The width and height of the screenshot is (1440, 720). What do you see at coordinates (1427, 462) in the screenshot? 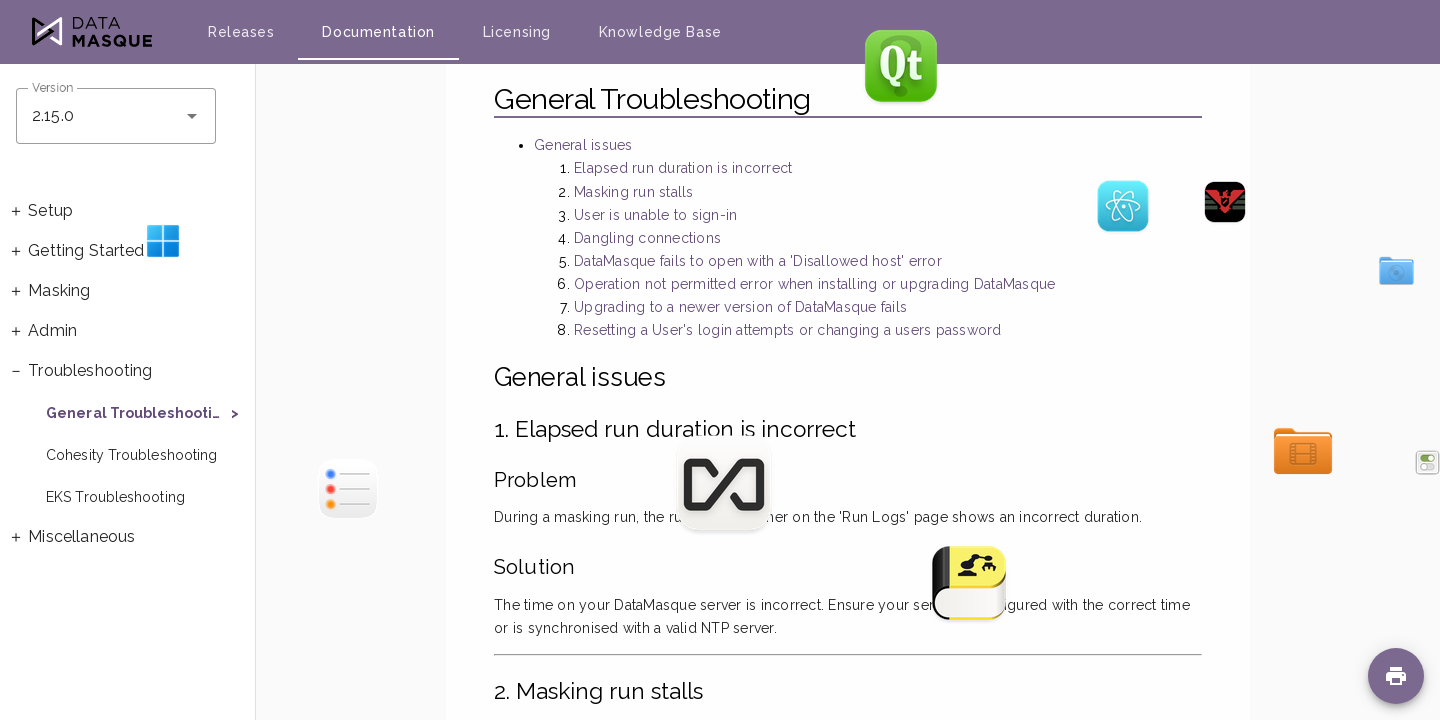
I see `open system tweaks or settings customization` at bounding box center [1427, 462].